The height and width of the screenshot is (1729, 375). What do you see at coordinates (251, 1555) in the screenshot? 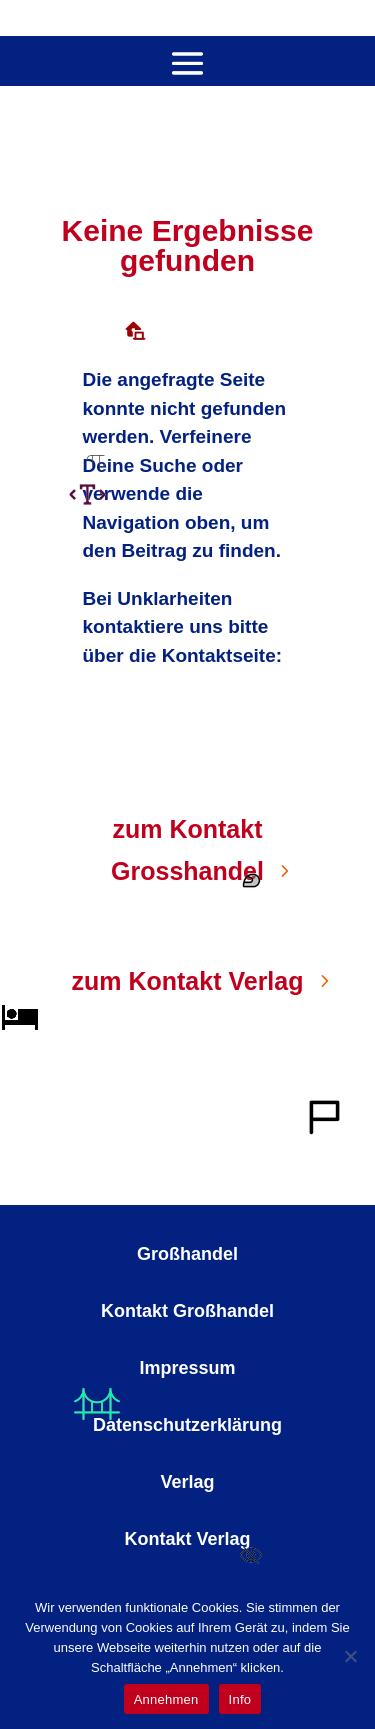
I see `hide password or sensitive content` at bounding box center [251, 1555].